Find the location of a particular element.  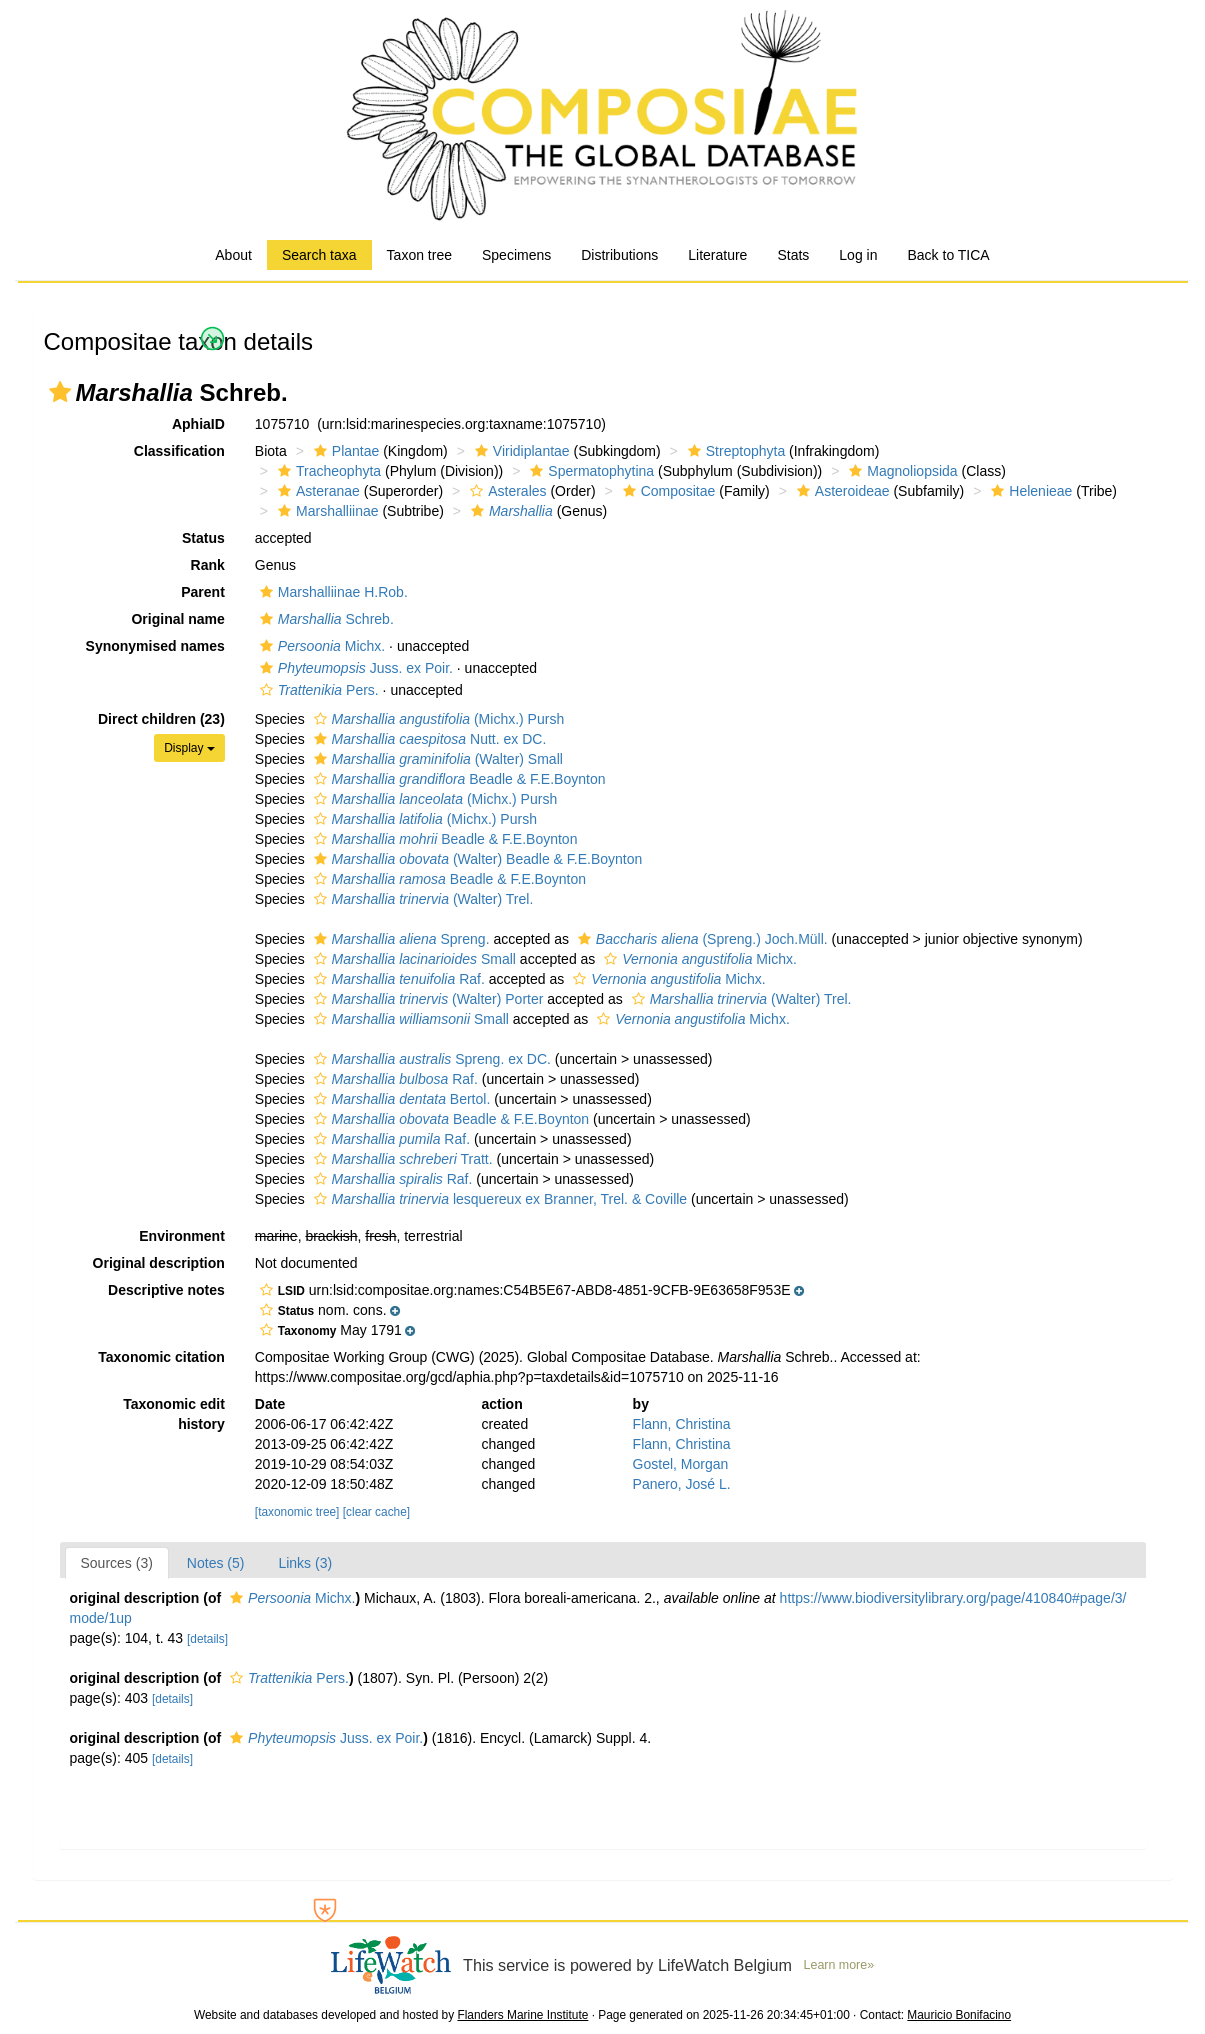

navigate to the next item or section is located at coordinates (212, 338).